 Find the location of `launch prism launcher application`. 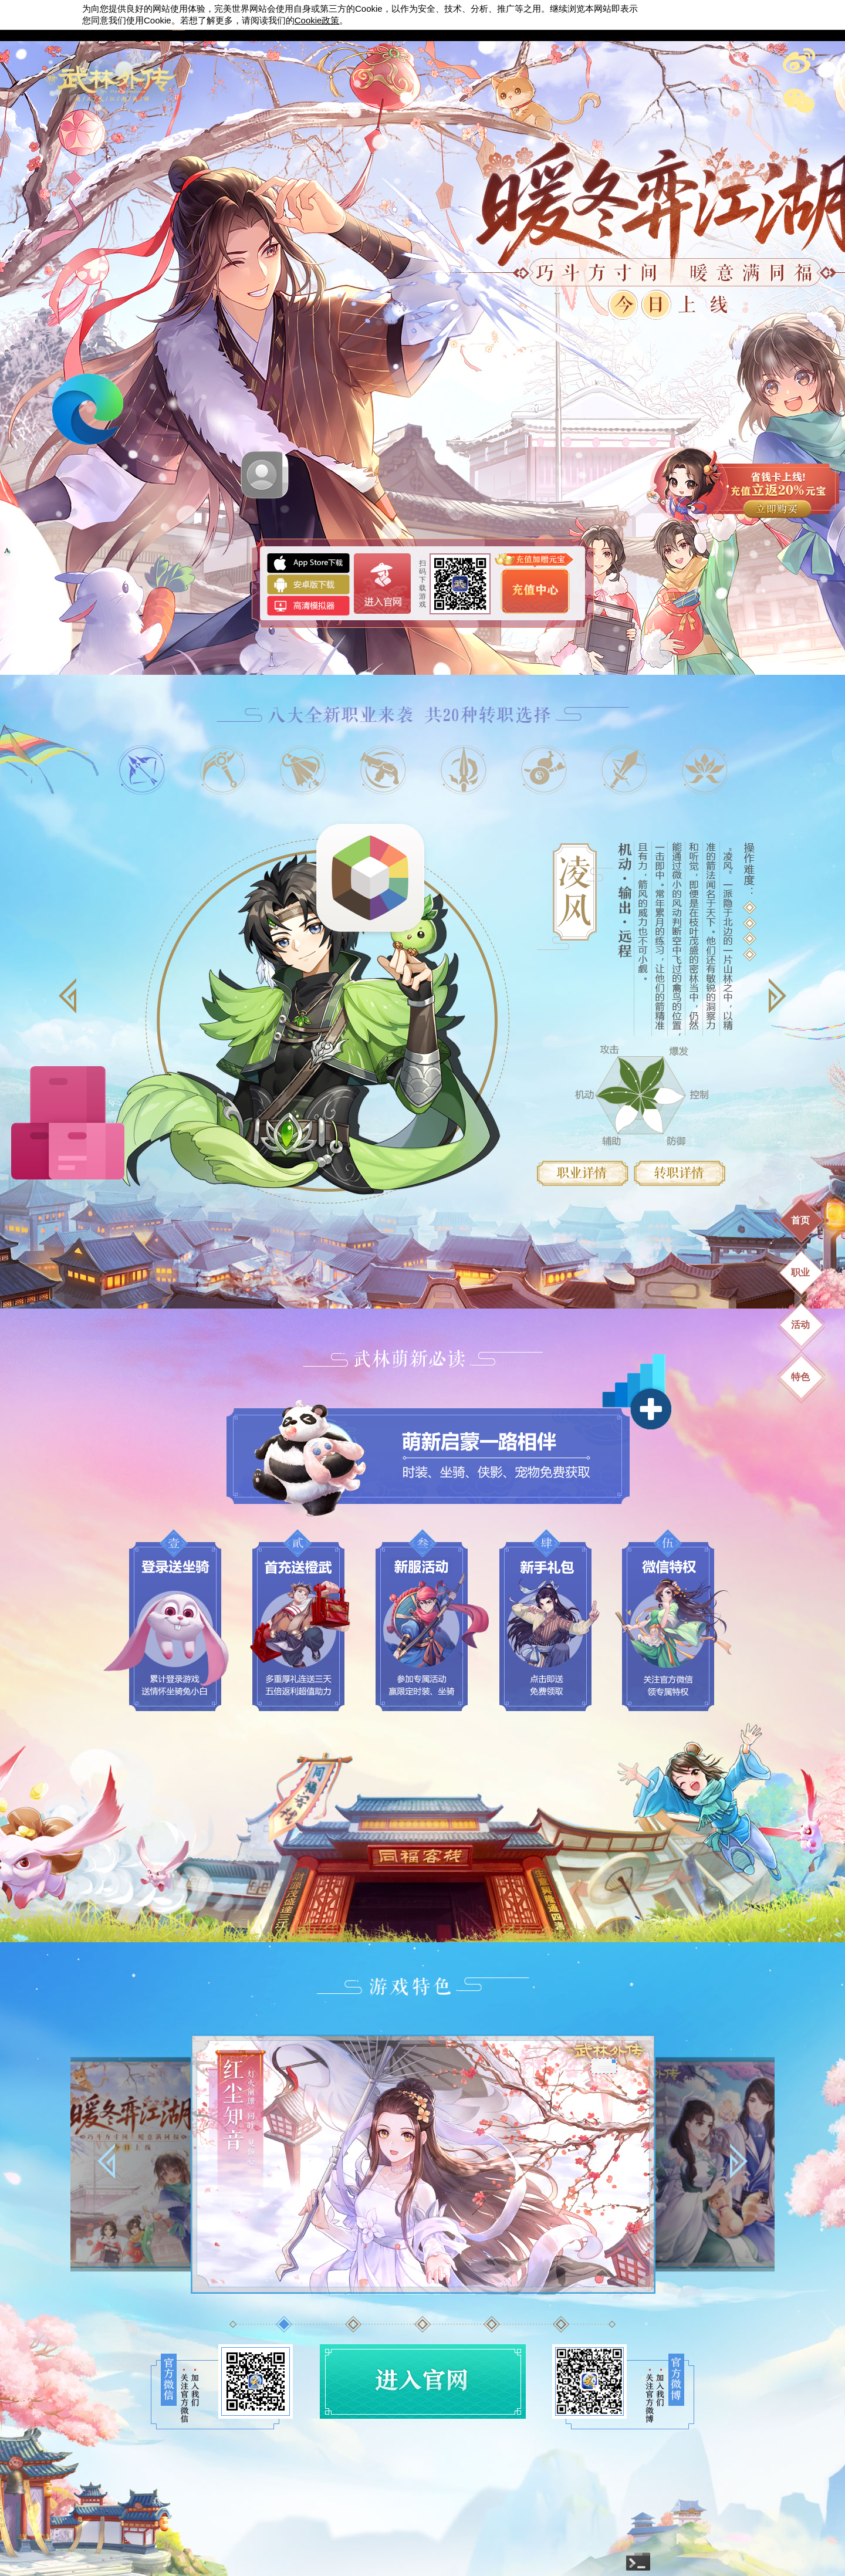

launch prism launcher application is located at coordinates (370, 878).